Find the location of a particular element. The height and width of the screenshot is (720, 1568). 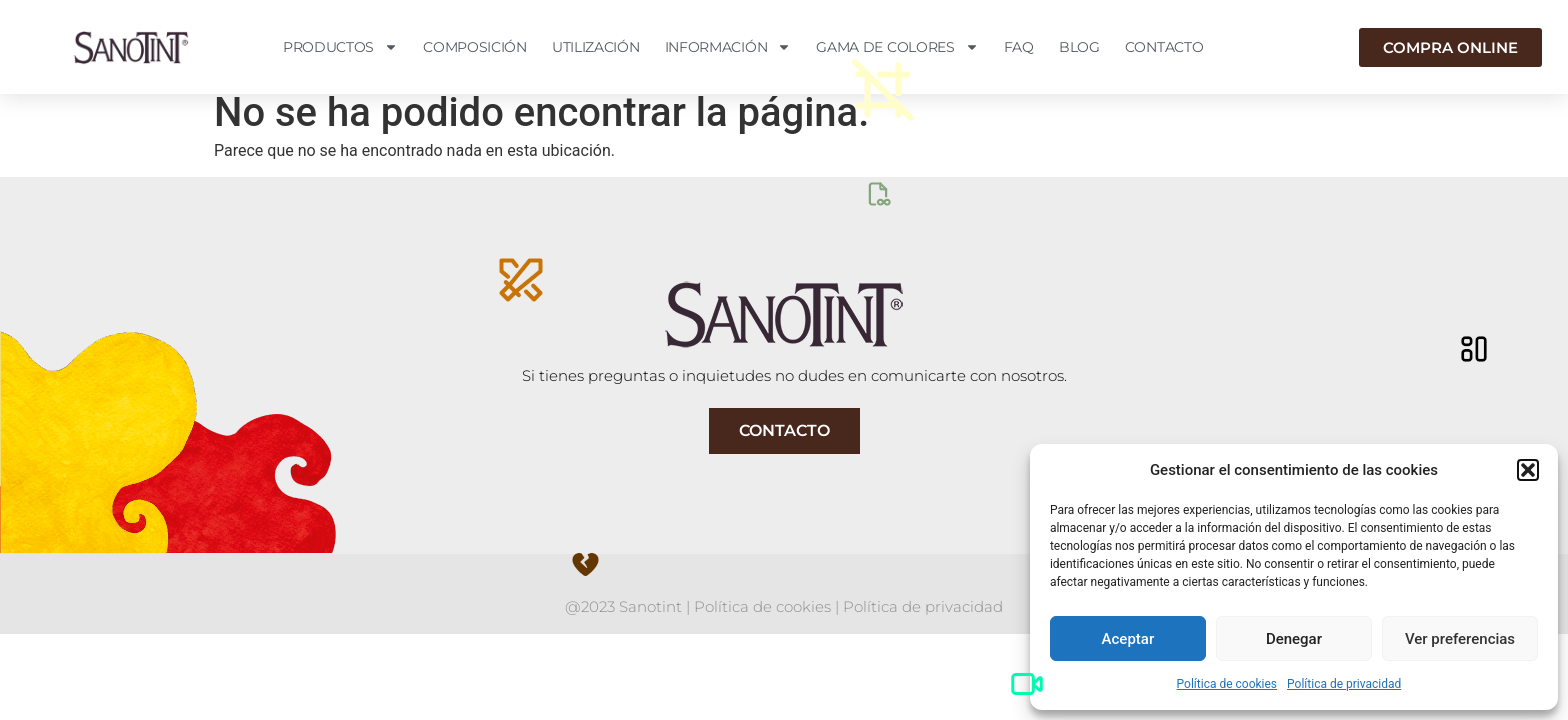

start a video call is located at coordinates (1027, 684).